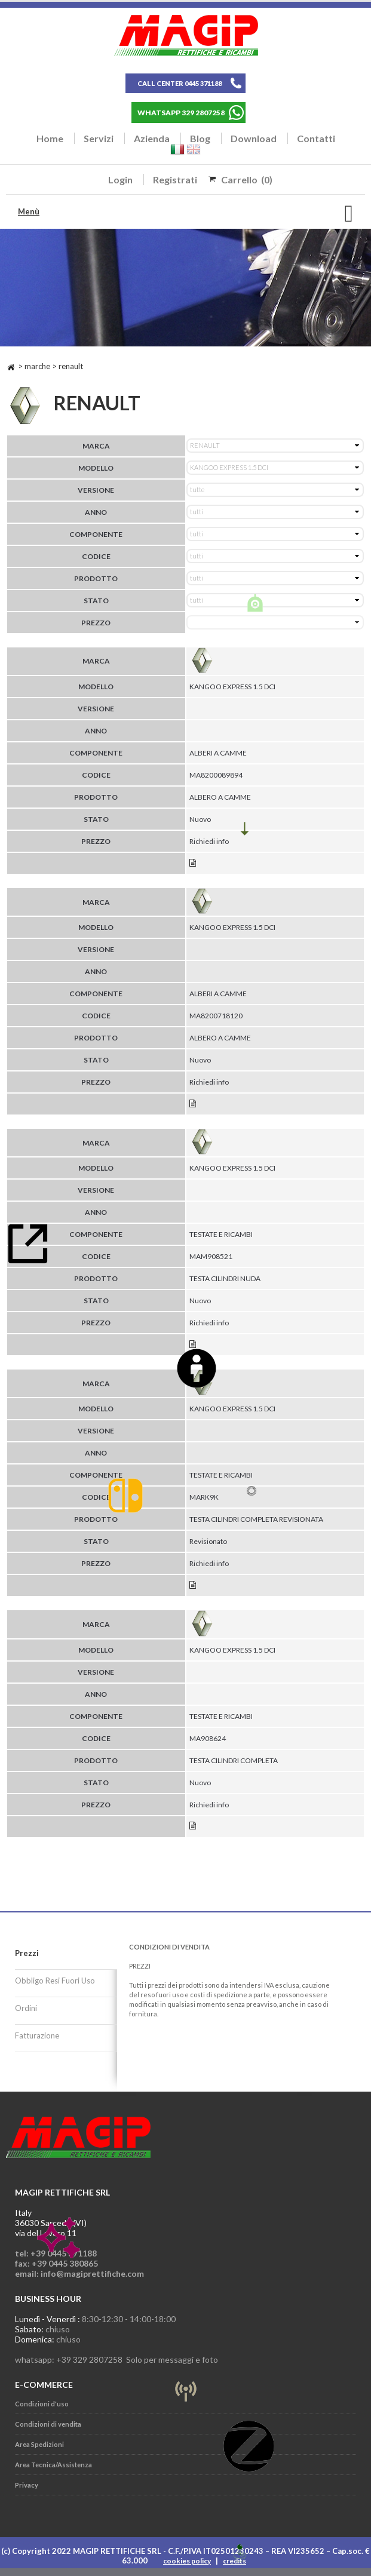 Image resolution: width=371 pixels, height=2576 pixels. What do you see at coordinates (197, 1368) in the screenshot?
I see `indicates content requiring attribution under creative commons license` at bounding box center [197, 1368].